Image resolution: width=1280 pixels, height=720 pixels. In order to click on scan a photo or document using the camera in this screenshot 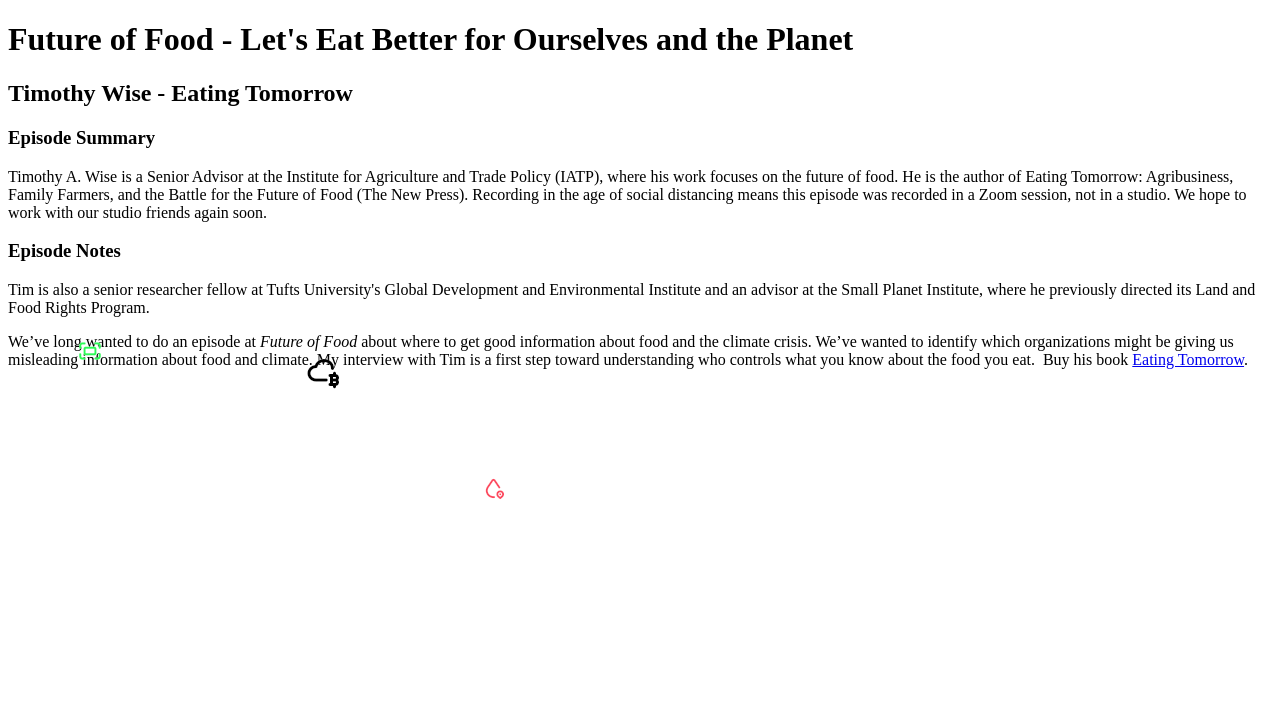, I will do `click(90, 351)`.